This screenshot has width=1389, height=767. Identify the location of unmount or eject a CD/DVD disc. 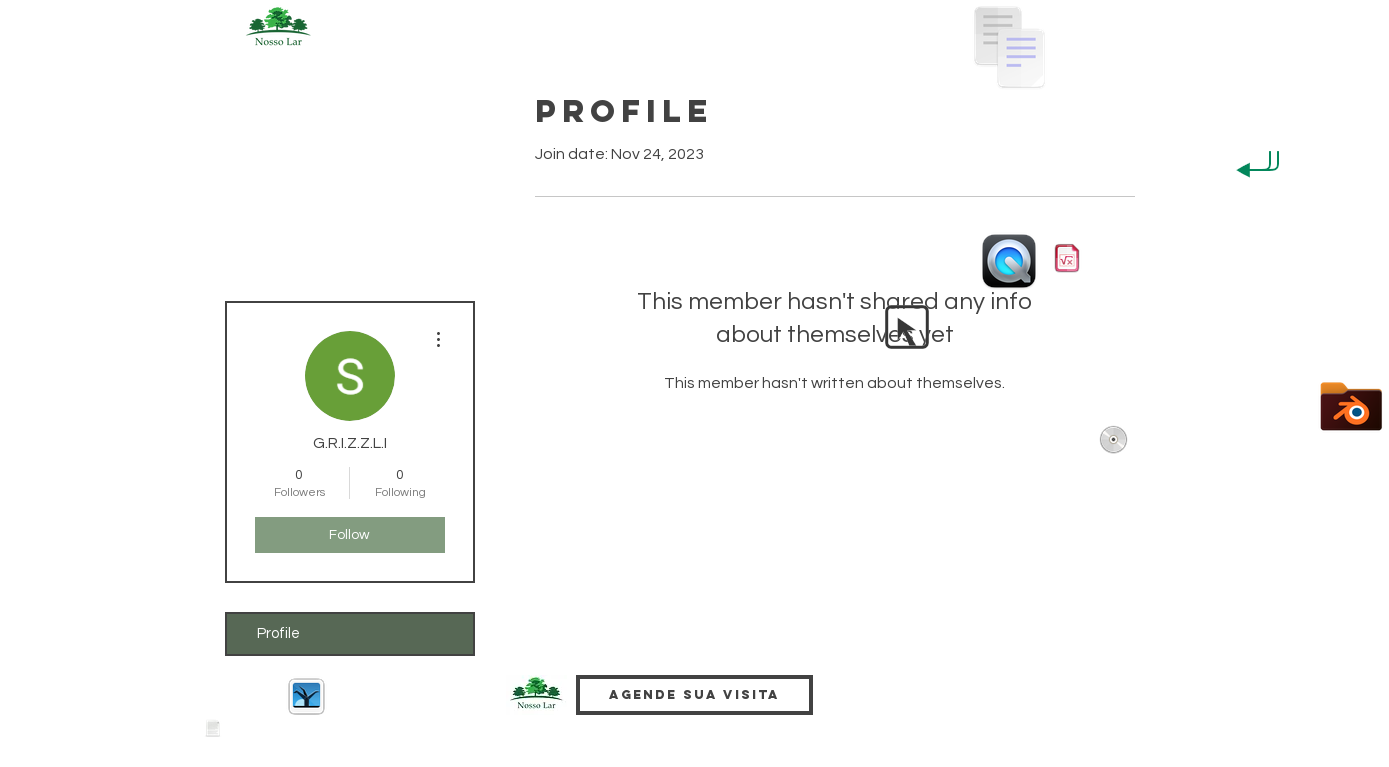
(1113, 439).